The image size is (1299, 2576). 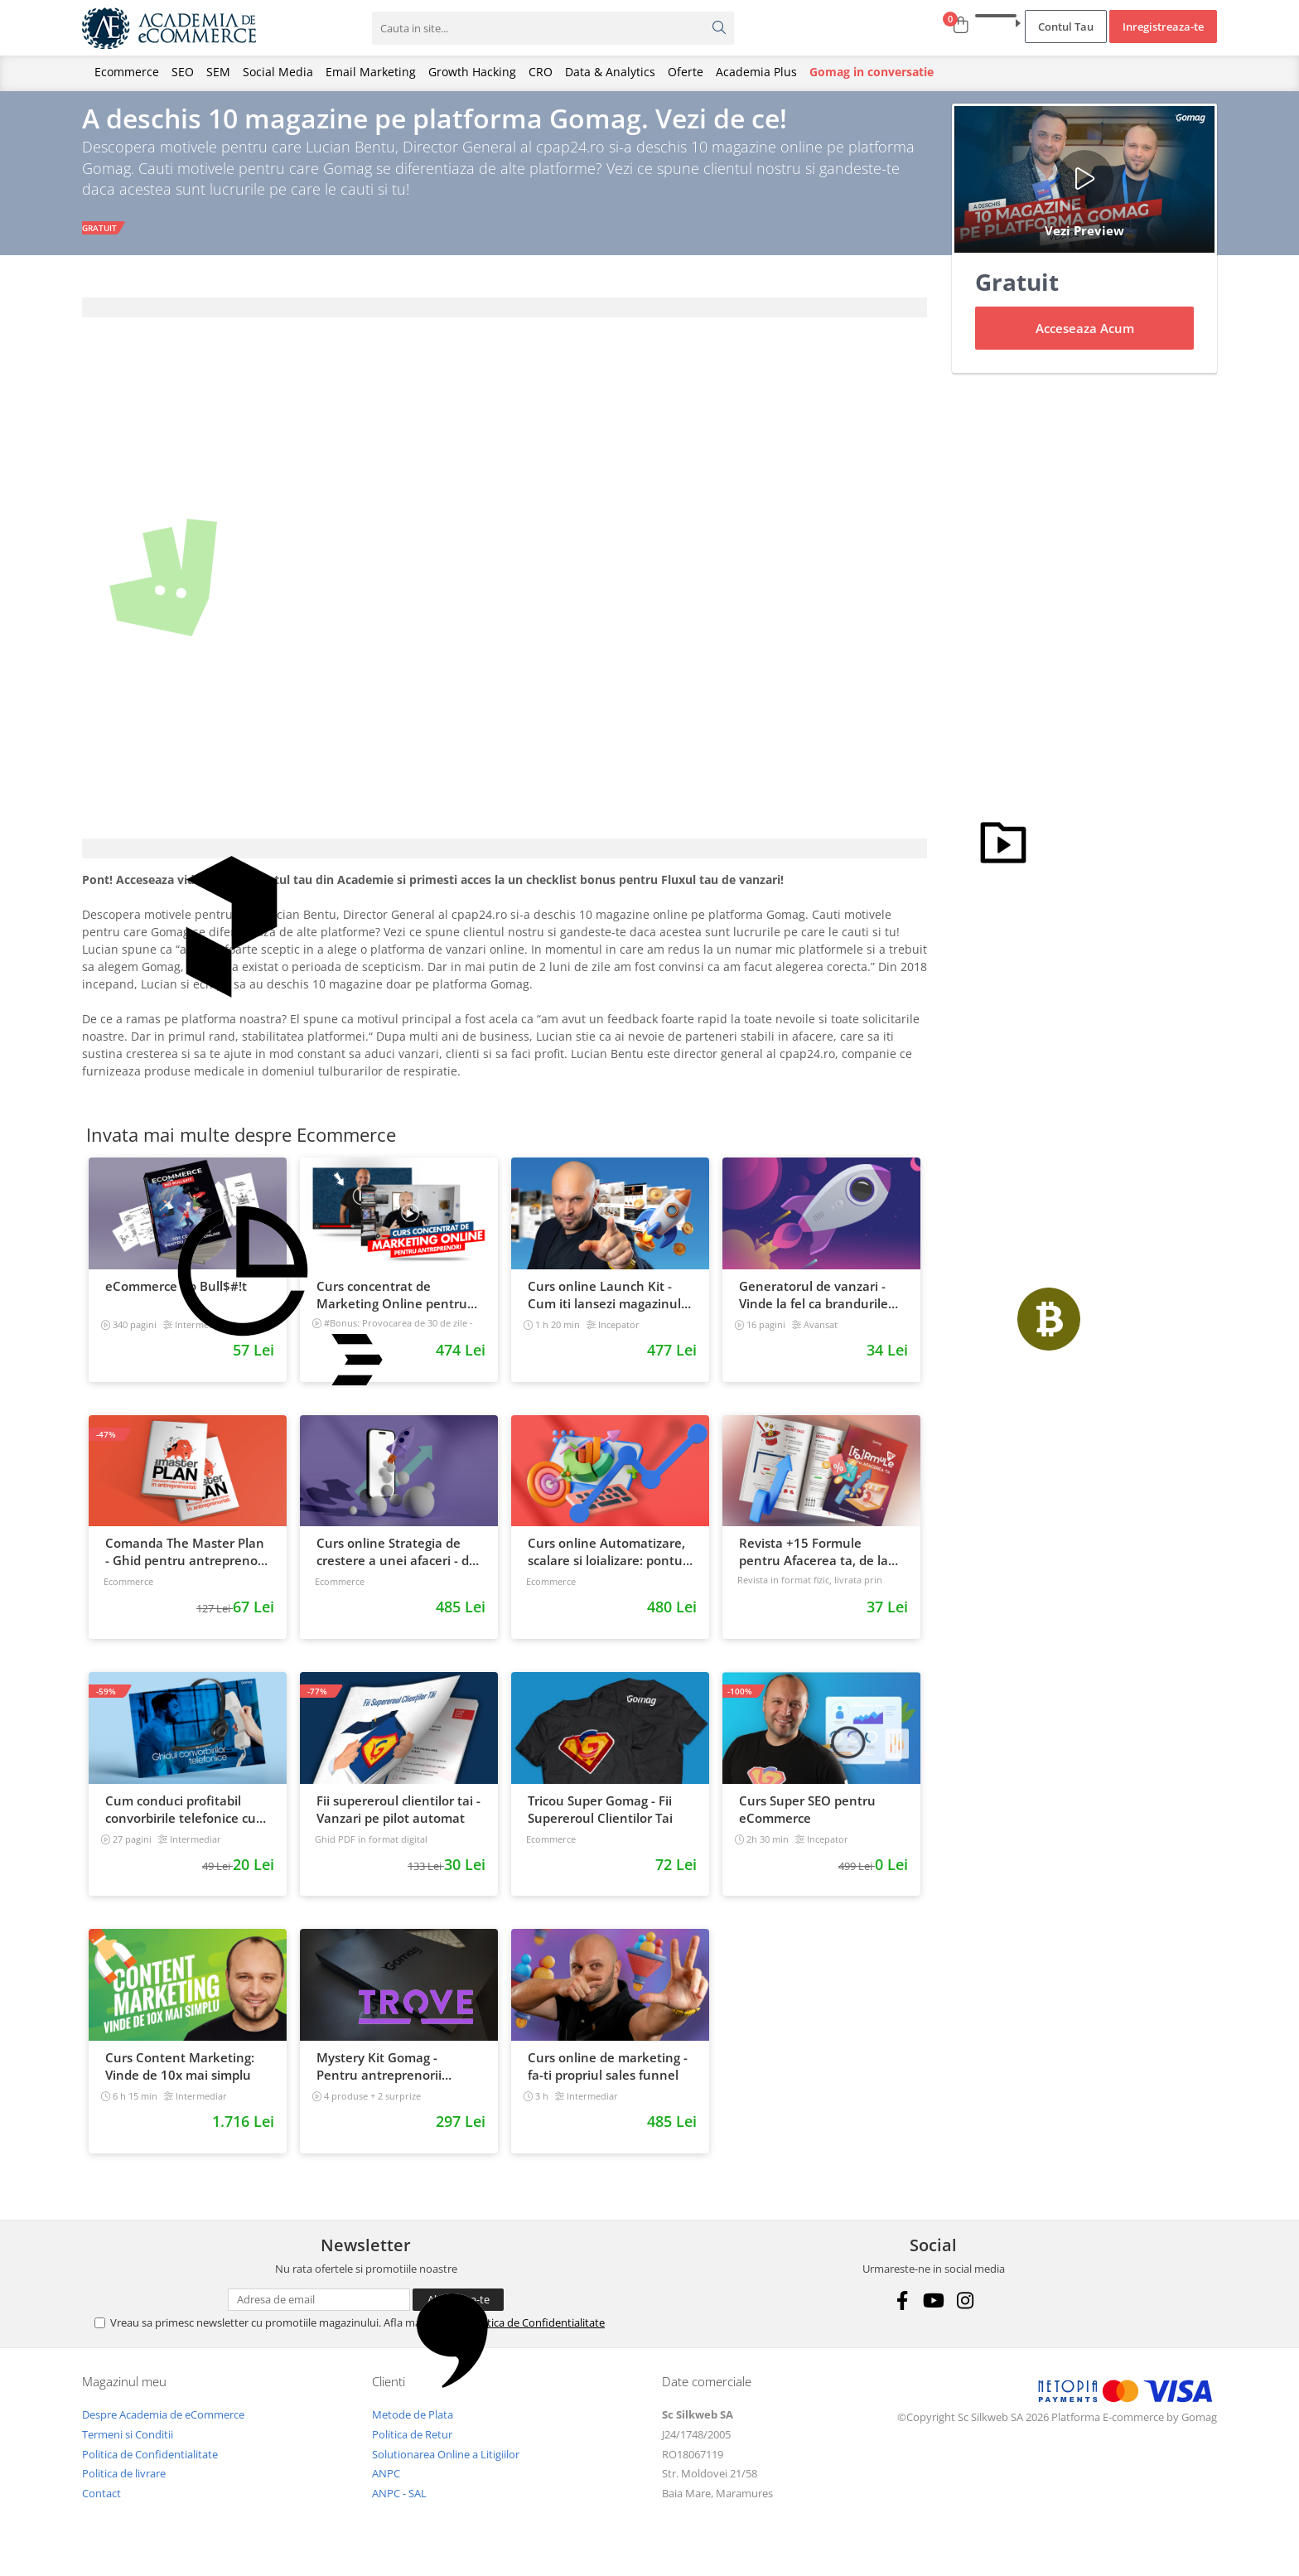 I want to click on open video files folder, so click(x=1003, y=843).